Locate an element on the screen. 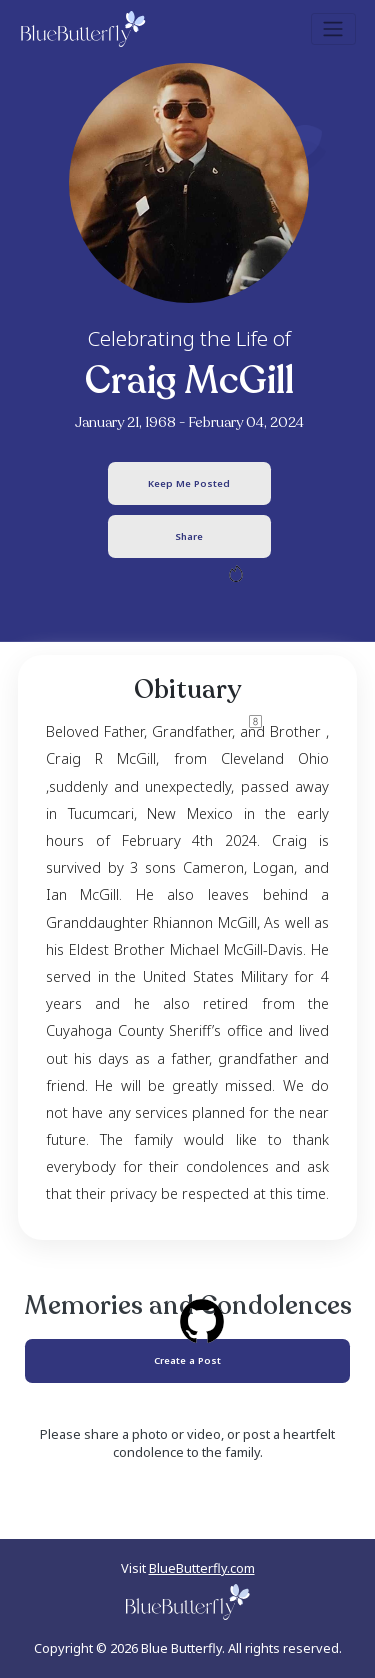 This screenshot has height=1678, width=375. view project on GitHub is located at coordinates (202, 1321).